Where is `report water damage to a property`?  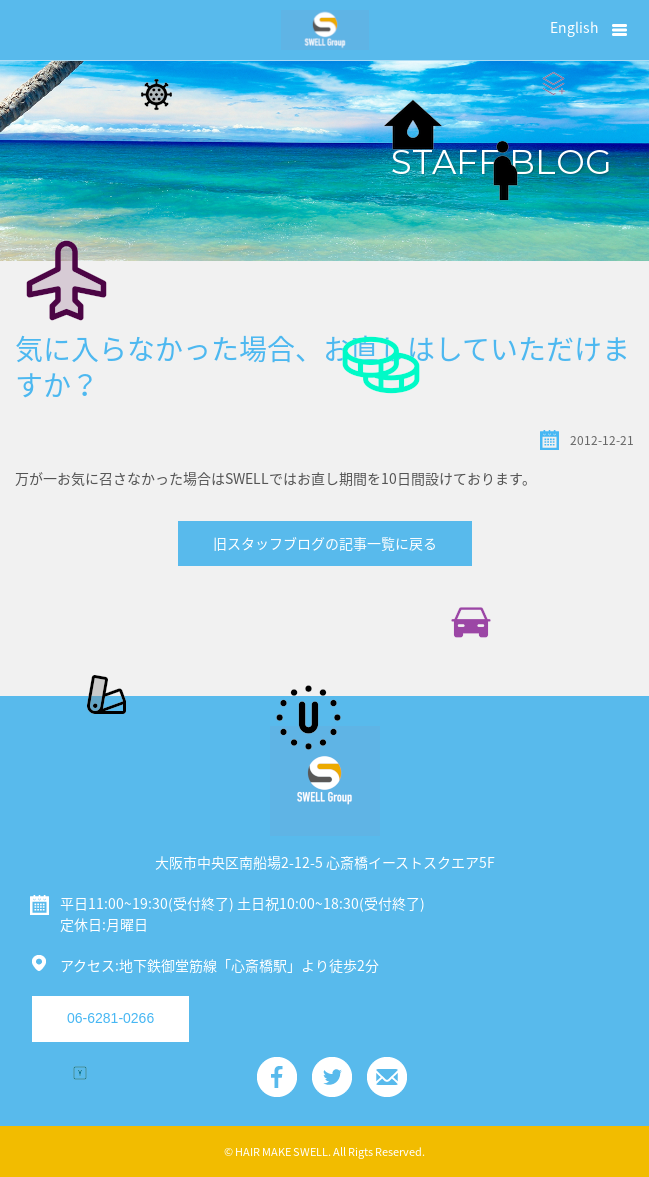
report water damage to a property is located at coordinates (413, 126).